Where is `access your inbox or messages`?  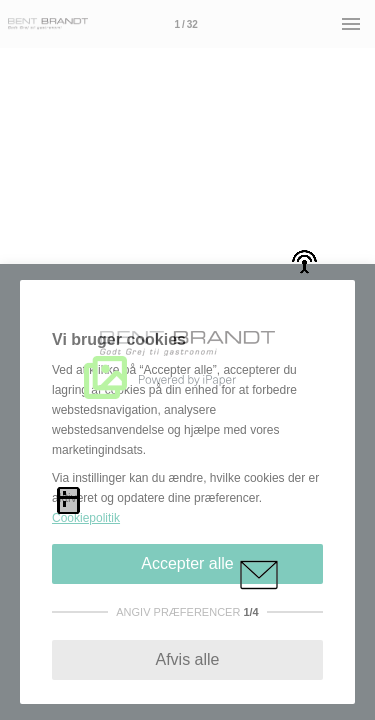 access your inbox or messages is located at coordinates (259, 575).